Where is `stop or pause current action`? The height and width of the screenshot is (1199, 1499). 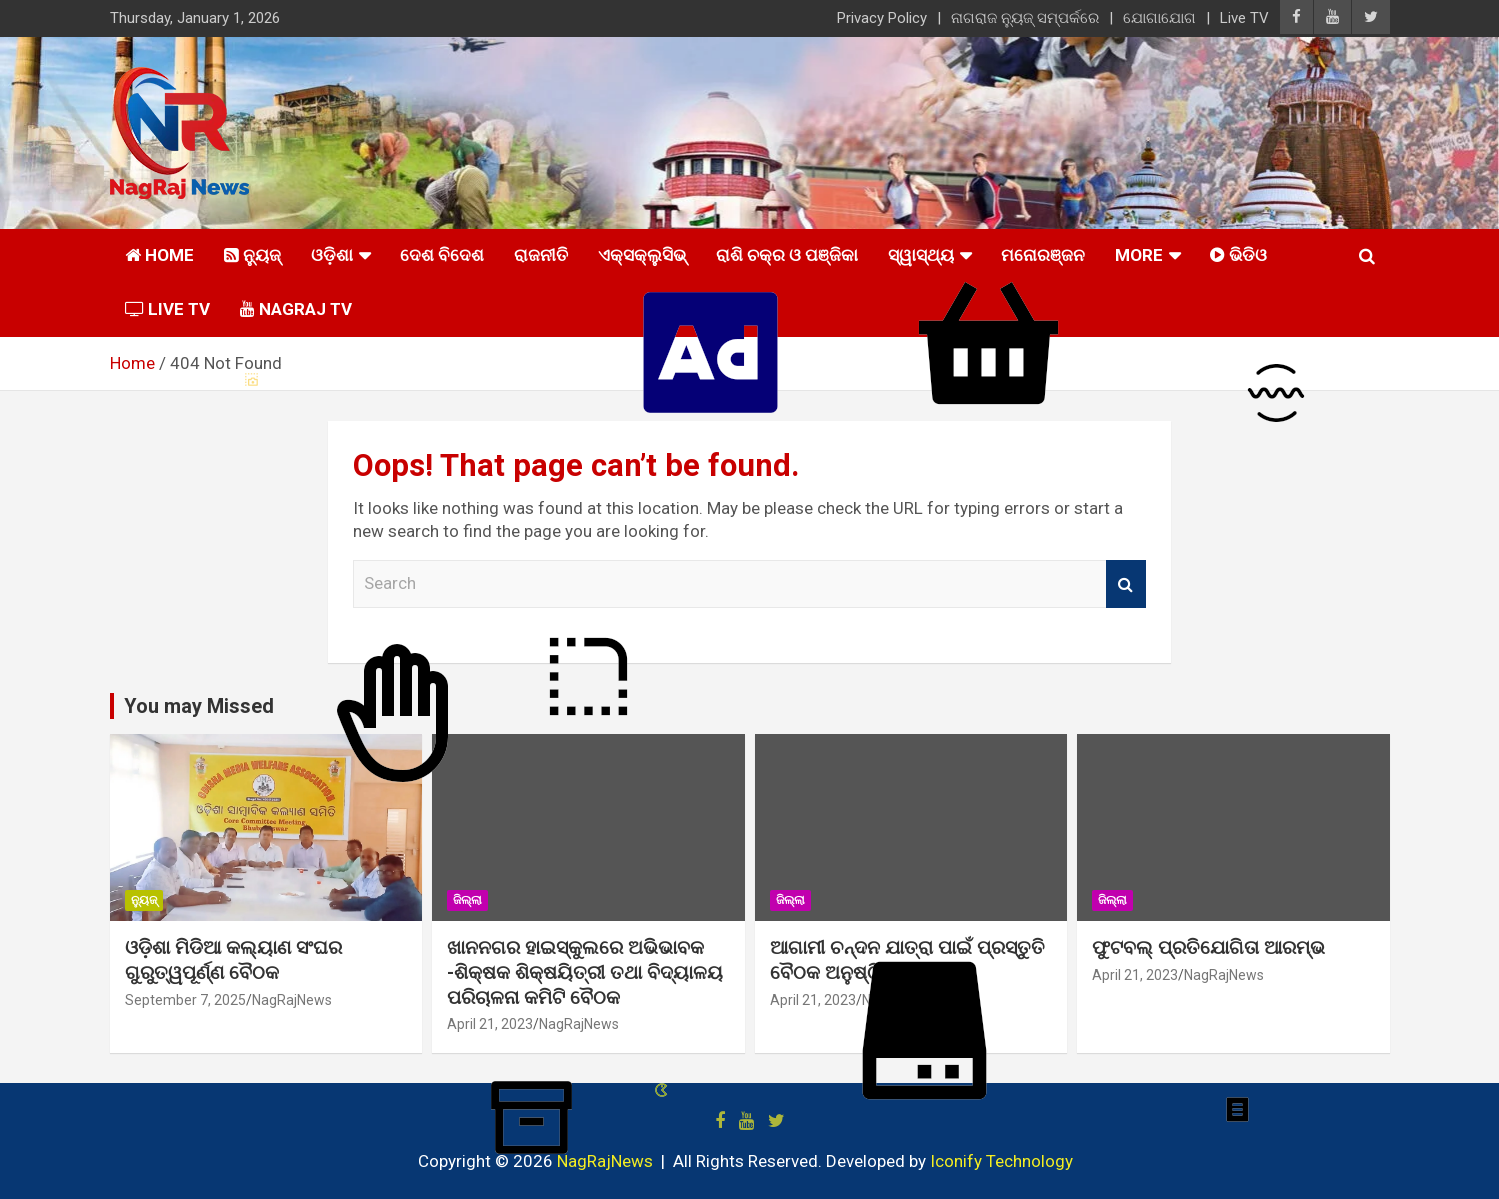 stop or pause current action is located at coordinates (394, 716).